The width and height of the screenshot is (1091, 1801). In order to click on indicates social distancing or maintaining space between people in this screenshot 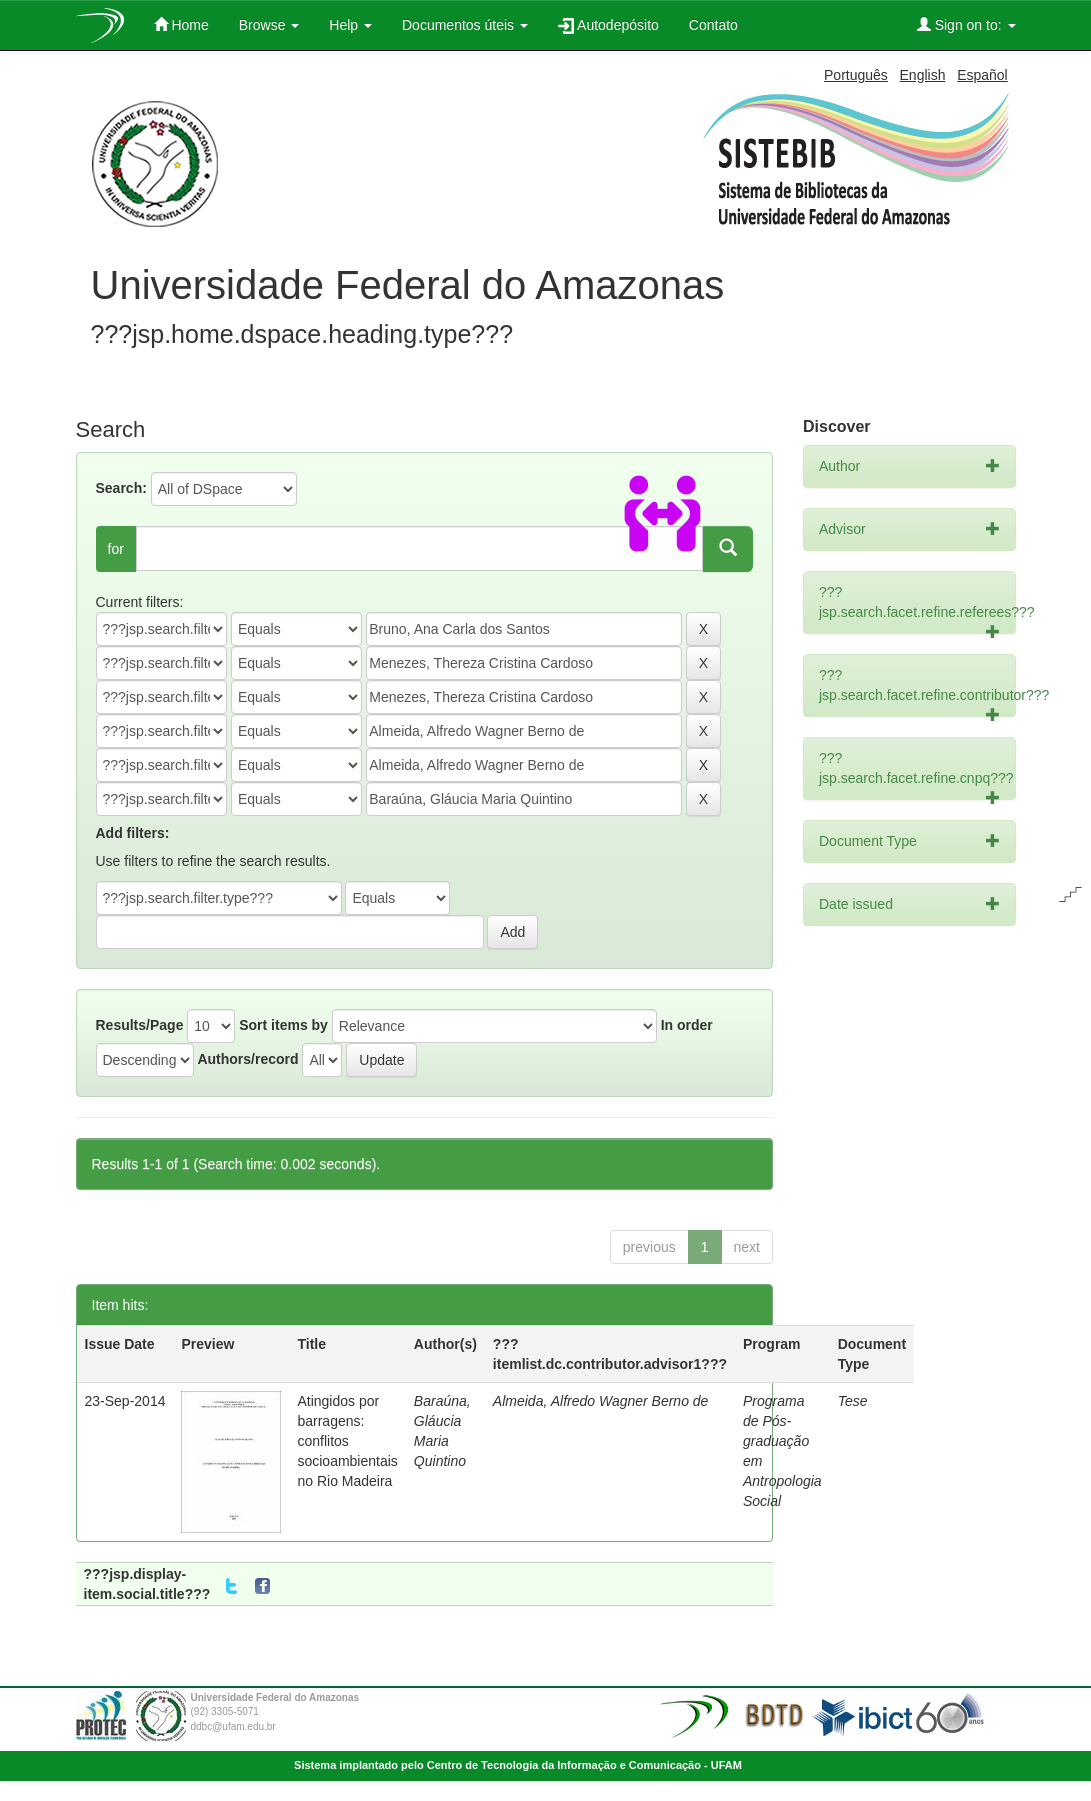, I will do `click(662, 513)`.